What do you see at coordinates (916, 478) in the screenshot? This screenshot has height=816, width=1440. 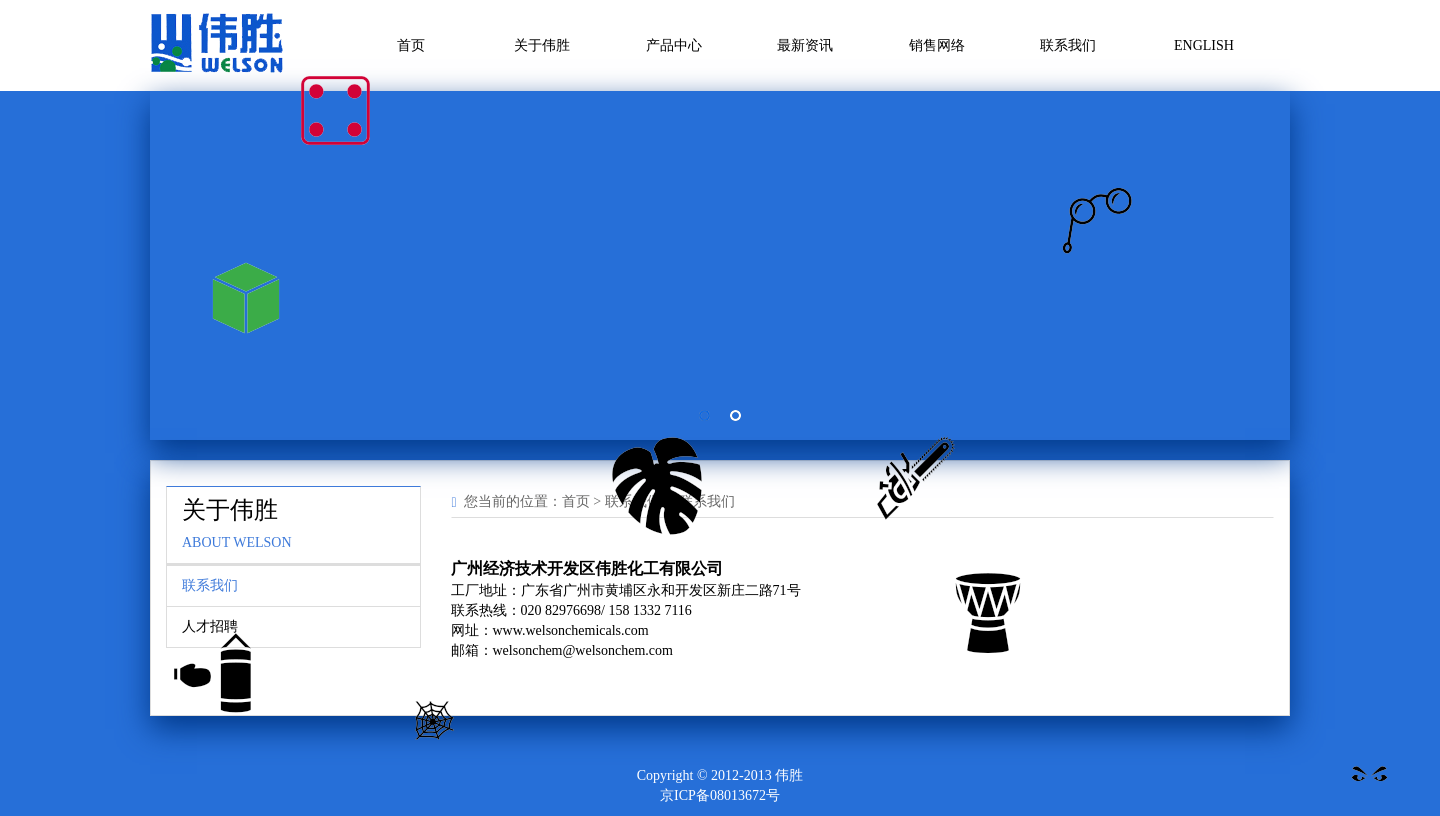 I see `chainsaw tool or equipment icon` at bounding box center [916, 478].